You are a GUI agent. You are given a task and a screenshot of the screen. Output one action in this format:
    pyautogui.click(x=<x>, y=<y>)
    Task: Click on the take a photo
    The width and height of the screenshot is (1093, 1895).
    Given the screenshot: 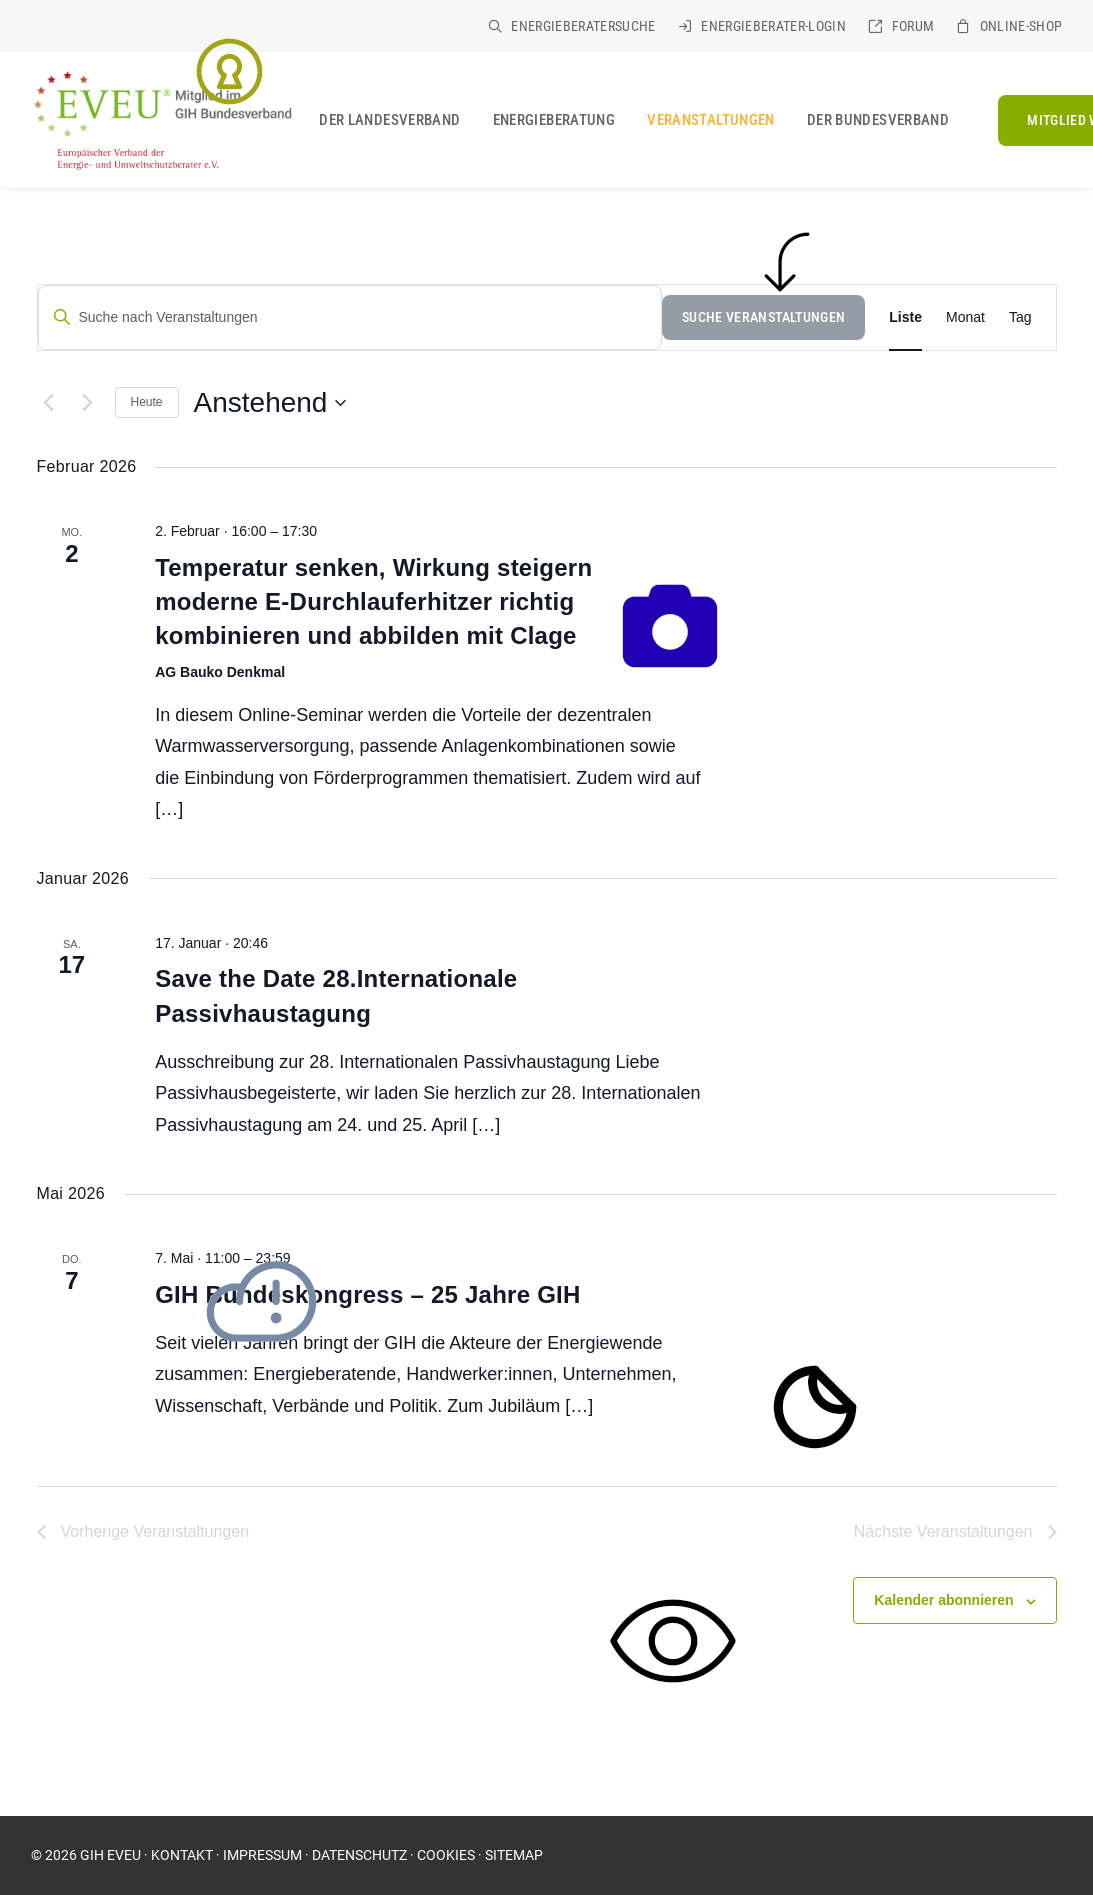 What is the action you would take?
    pyautogui.click(x=670, y=626)
    